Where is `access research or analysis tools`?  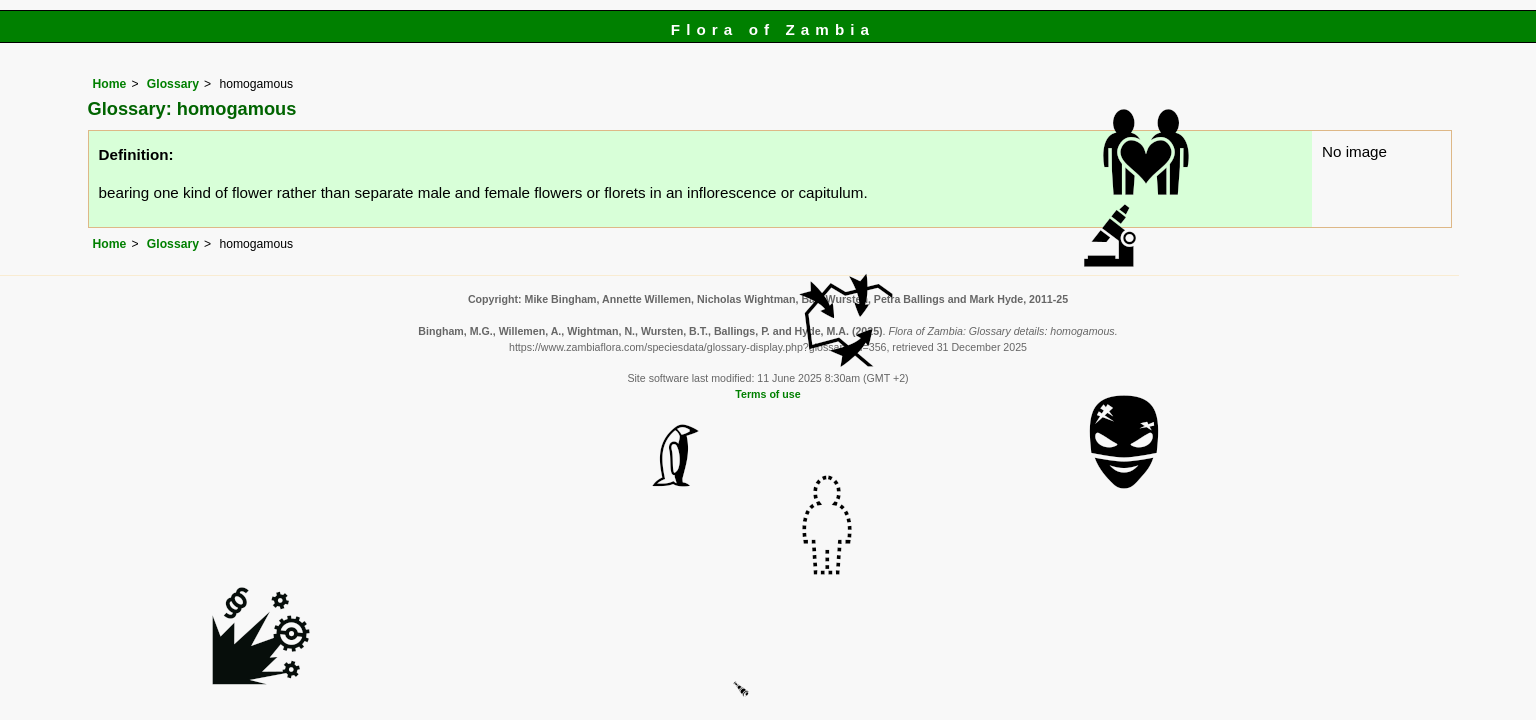
access research or analysis tools is located at coordinates (1110, 235).